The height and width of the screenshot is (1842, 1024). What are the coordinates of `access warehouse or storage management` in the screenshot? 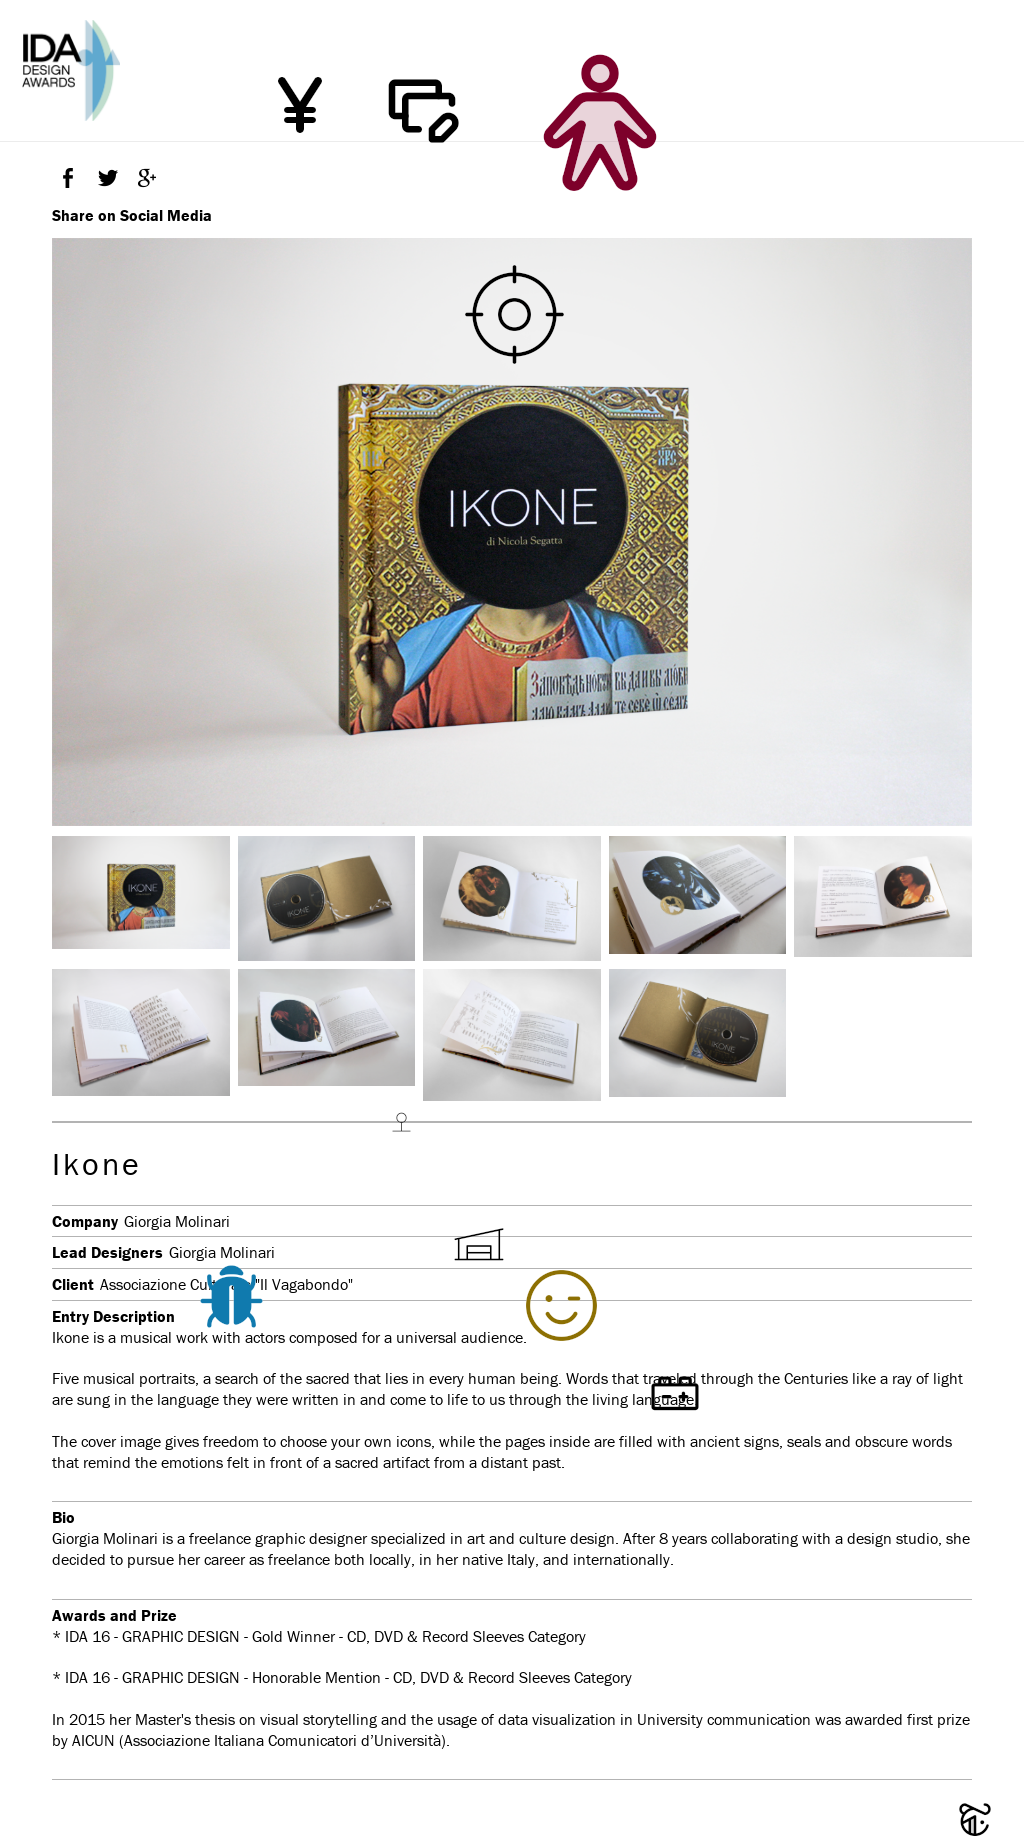 It's located at (479, 1246).